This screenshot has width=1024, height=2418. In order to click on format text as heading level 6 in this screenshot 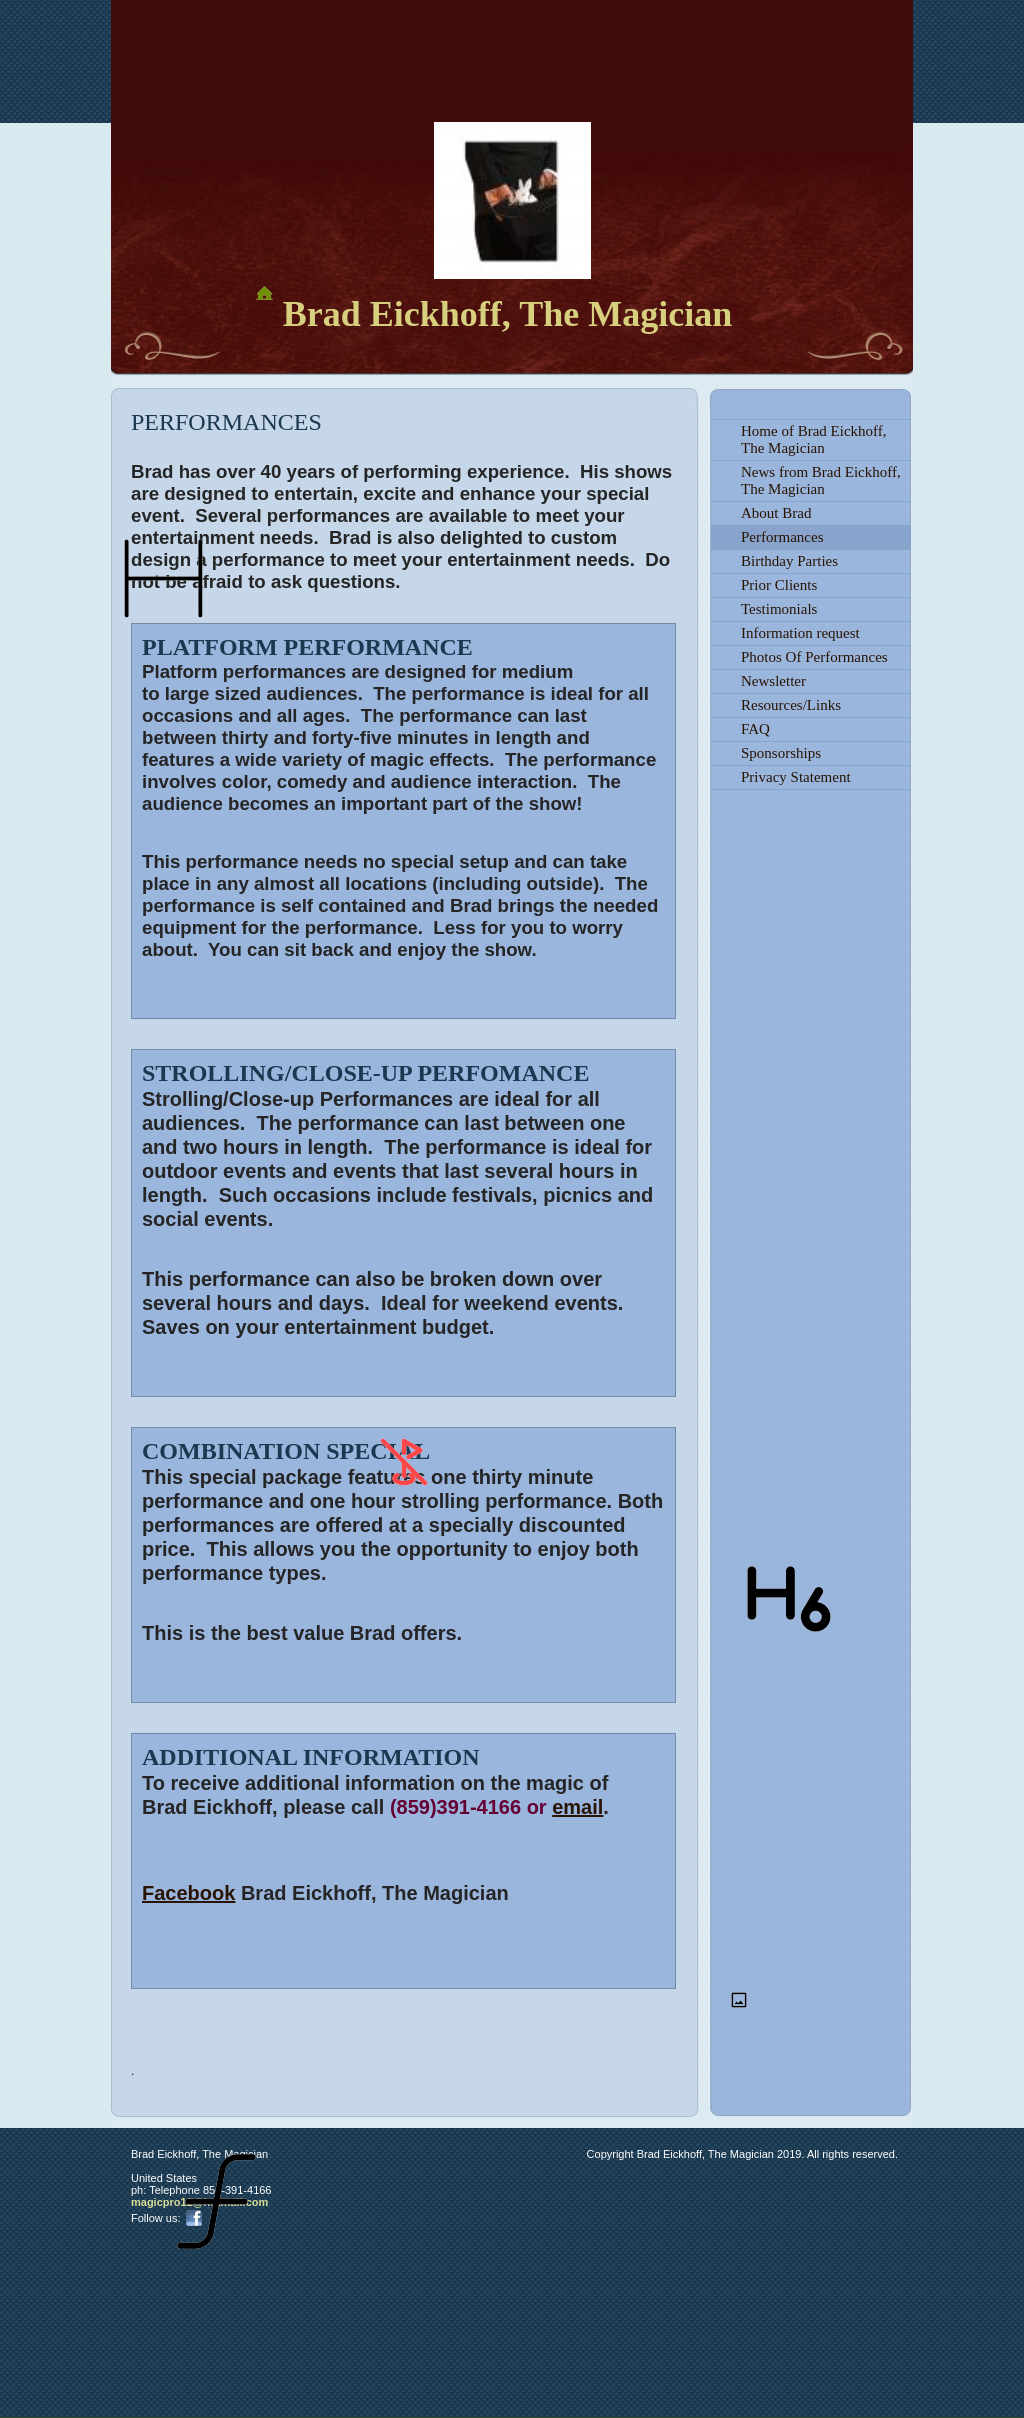, I will do `click(784, 1597)`.